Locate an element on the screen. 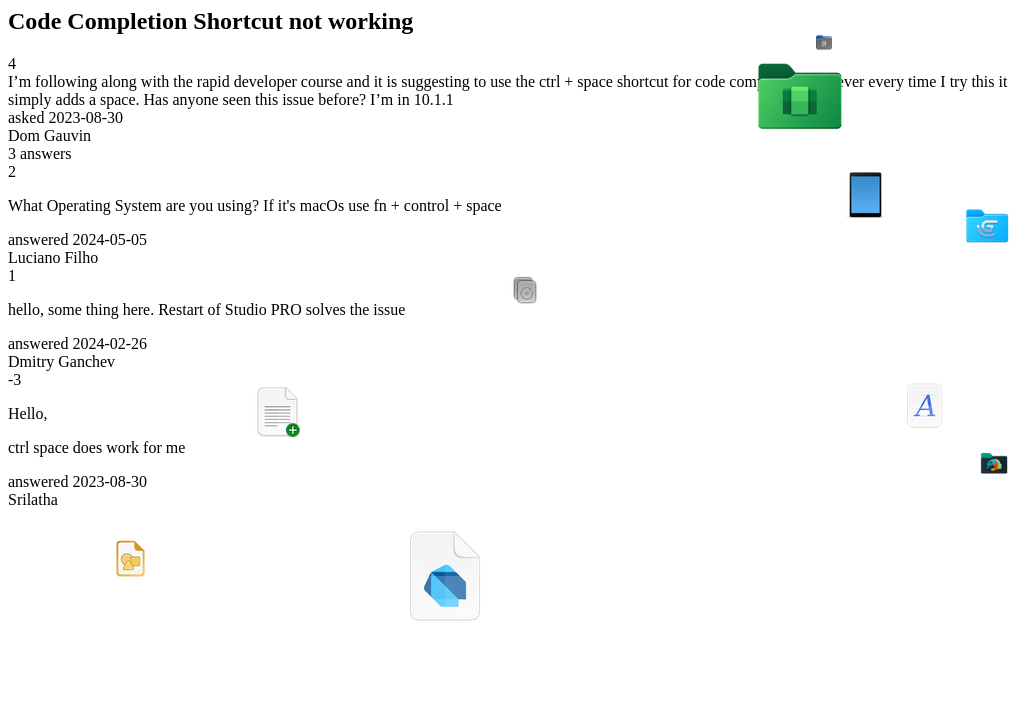  libreoffice draw template file is located at coordinates (130, 558).